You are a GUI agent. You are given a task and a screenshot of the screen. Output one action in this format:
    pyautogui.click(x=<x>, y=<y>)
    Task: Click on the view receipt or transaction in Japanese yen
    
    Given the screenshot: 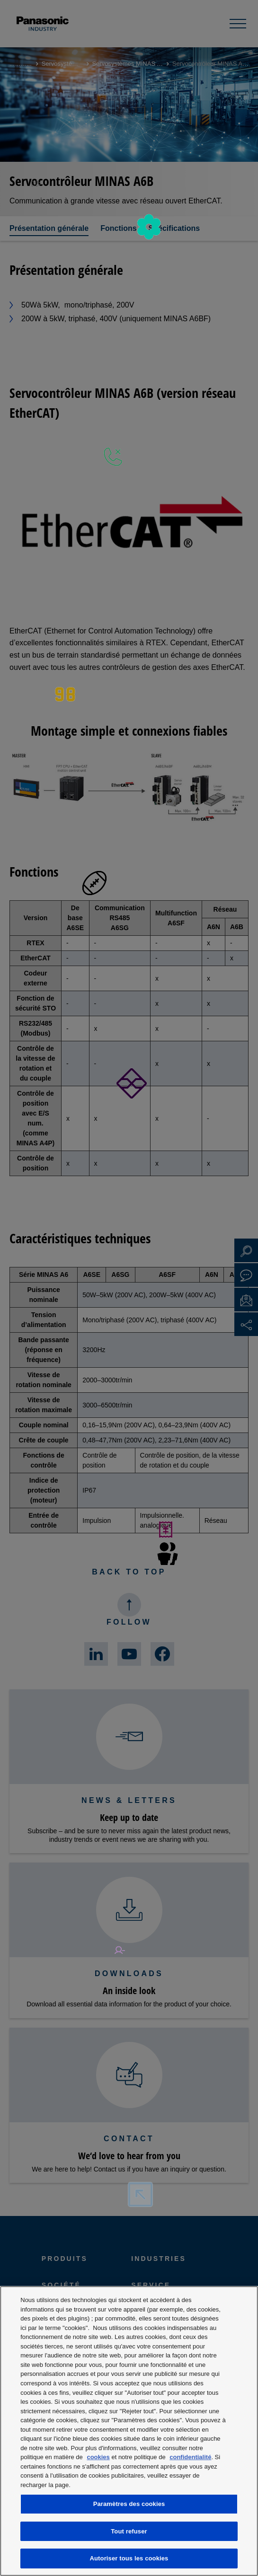 What is the action you would take?
    pyautogui.click(x=166, y=1530)
    